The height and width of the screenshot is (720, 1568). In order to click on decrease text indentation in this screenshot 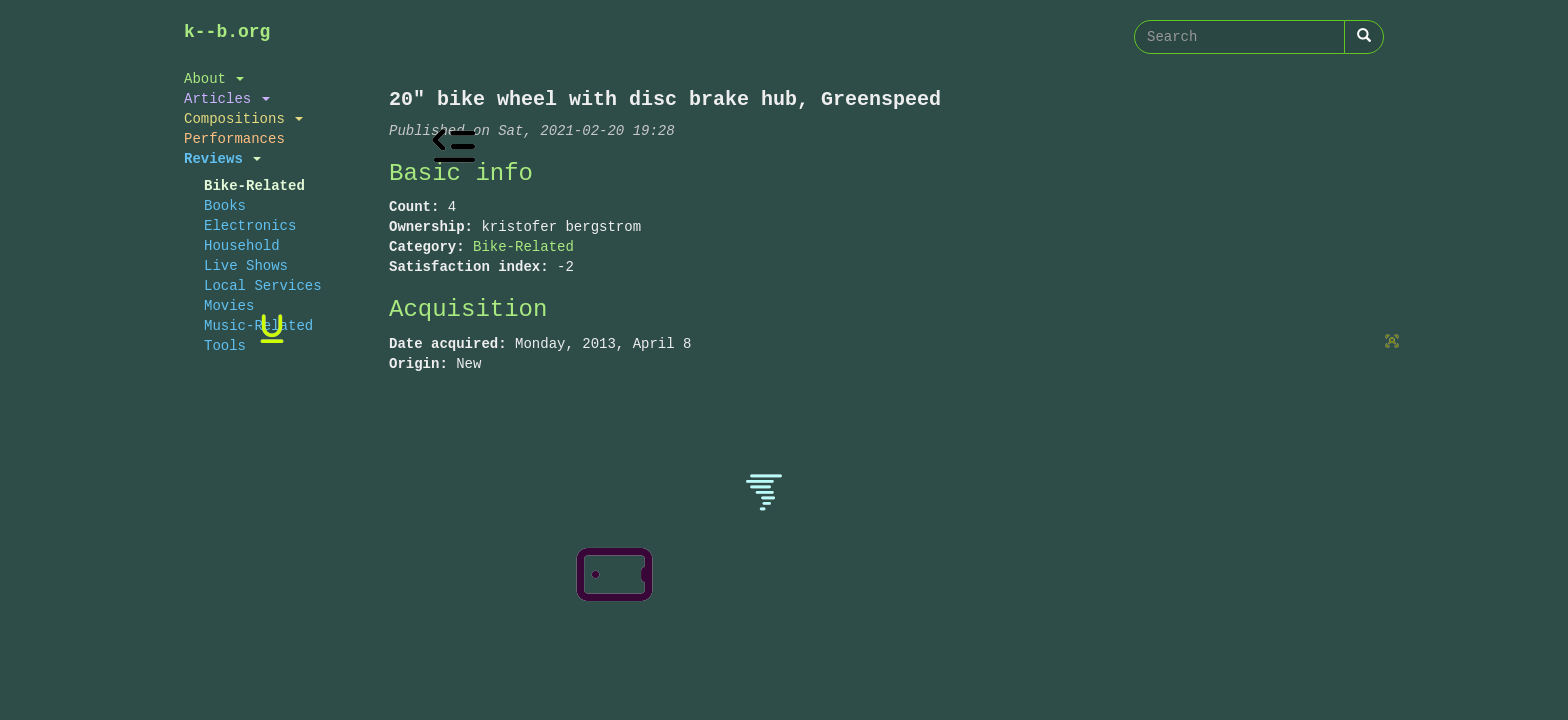, I will do `click(454, 146)`.